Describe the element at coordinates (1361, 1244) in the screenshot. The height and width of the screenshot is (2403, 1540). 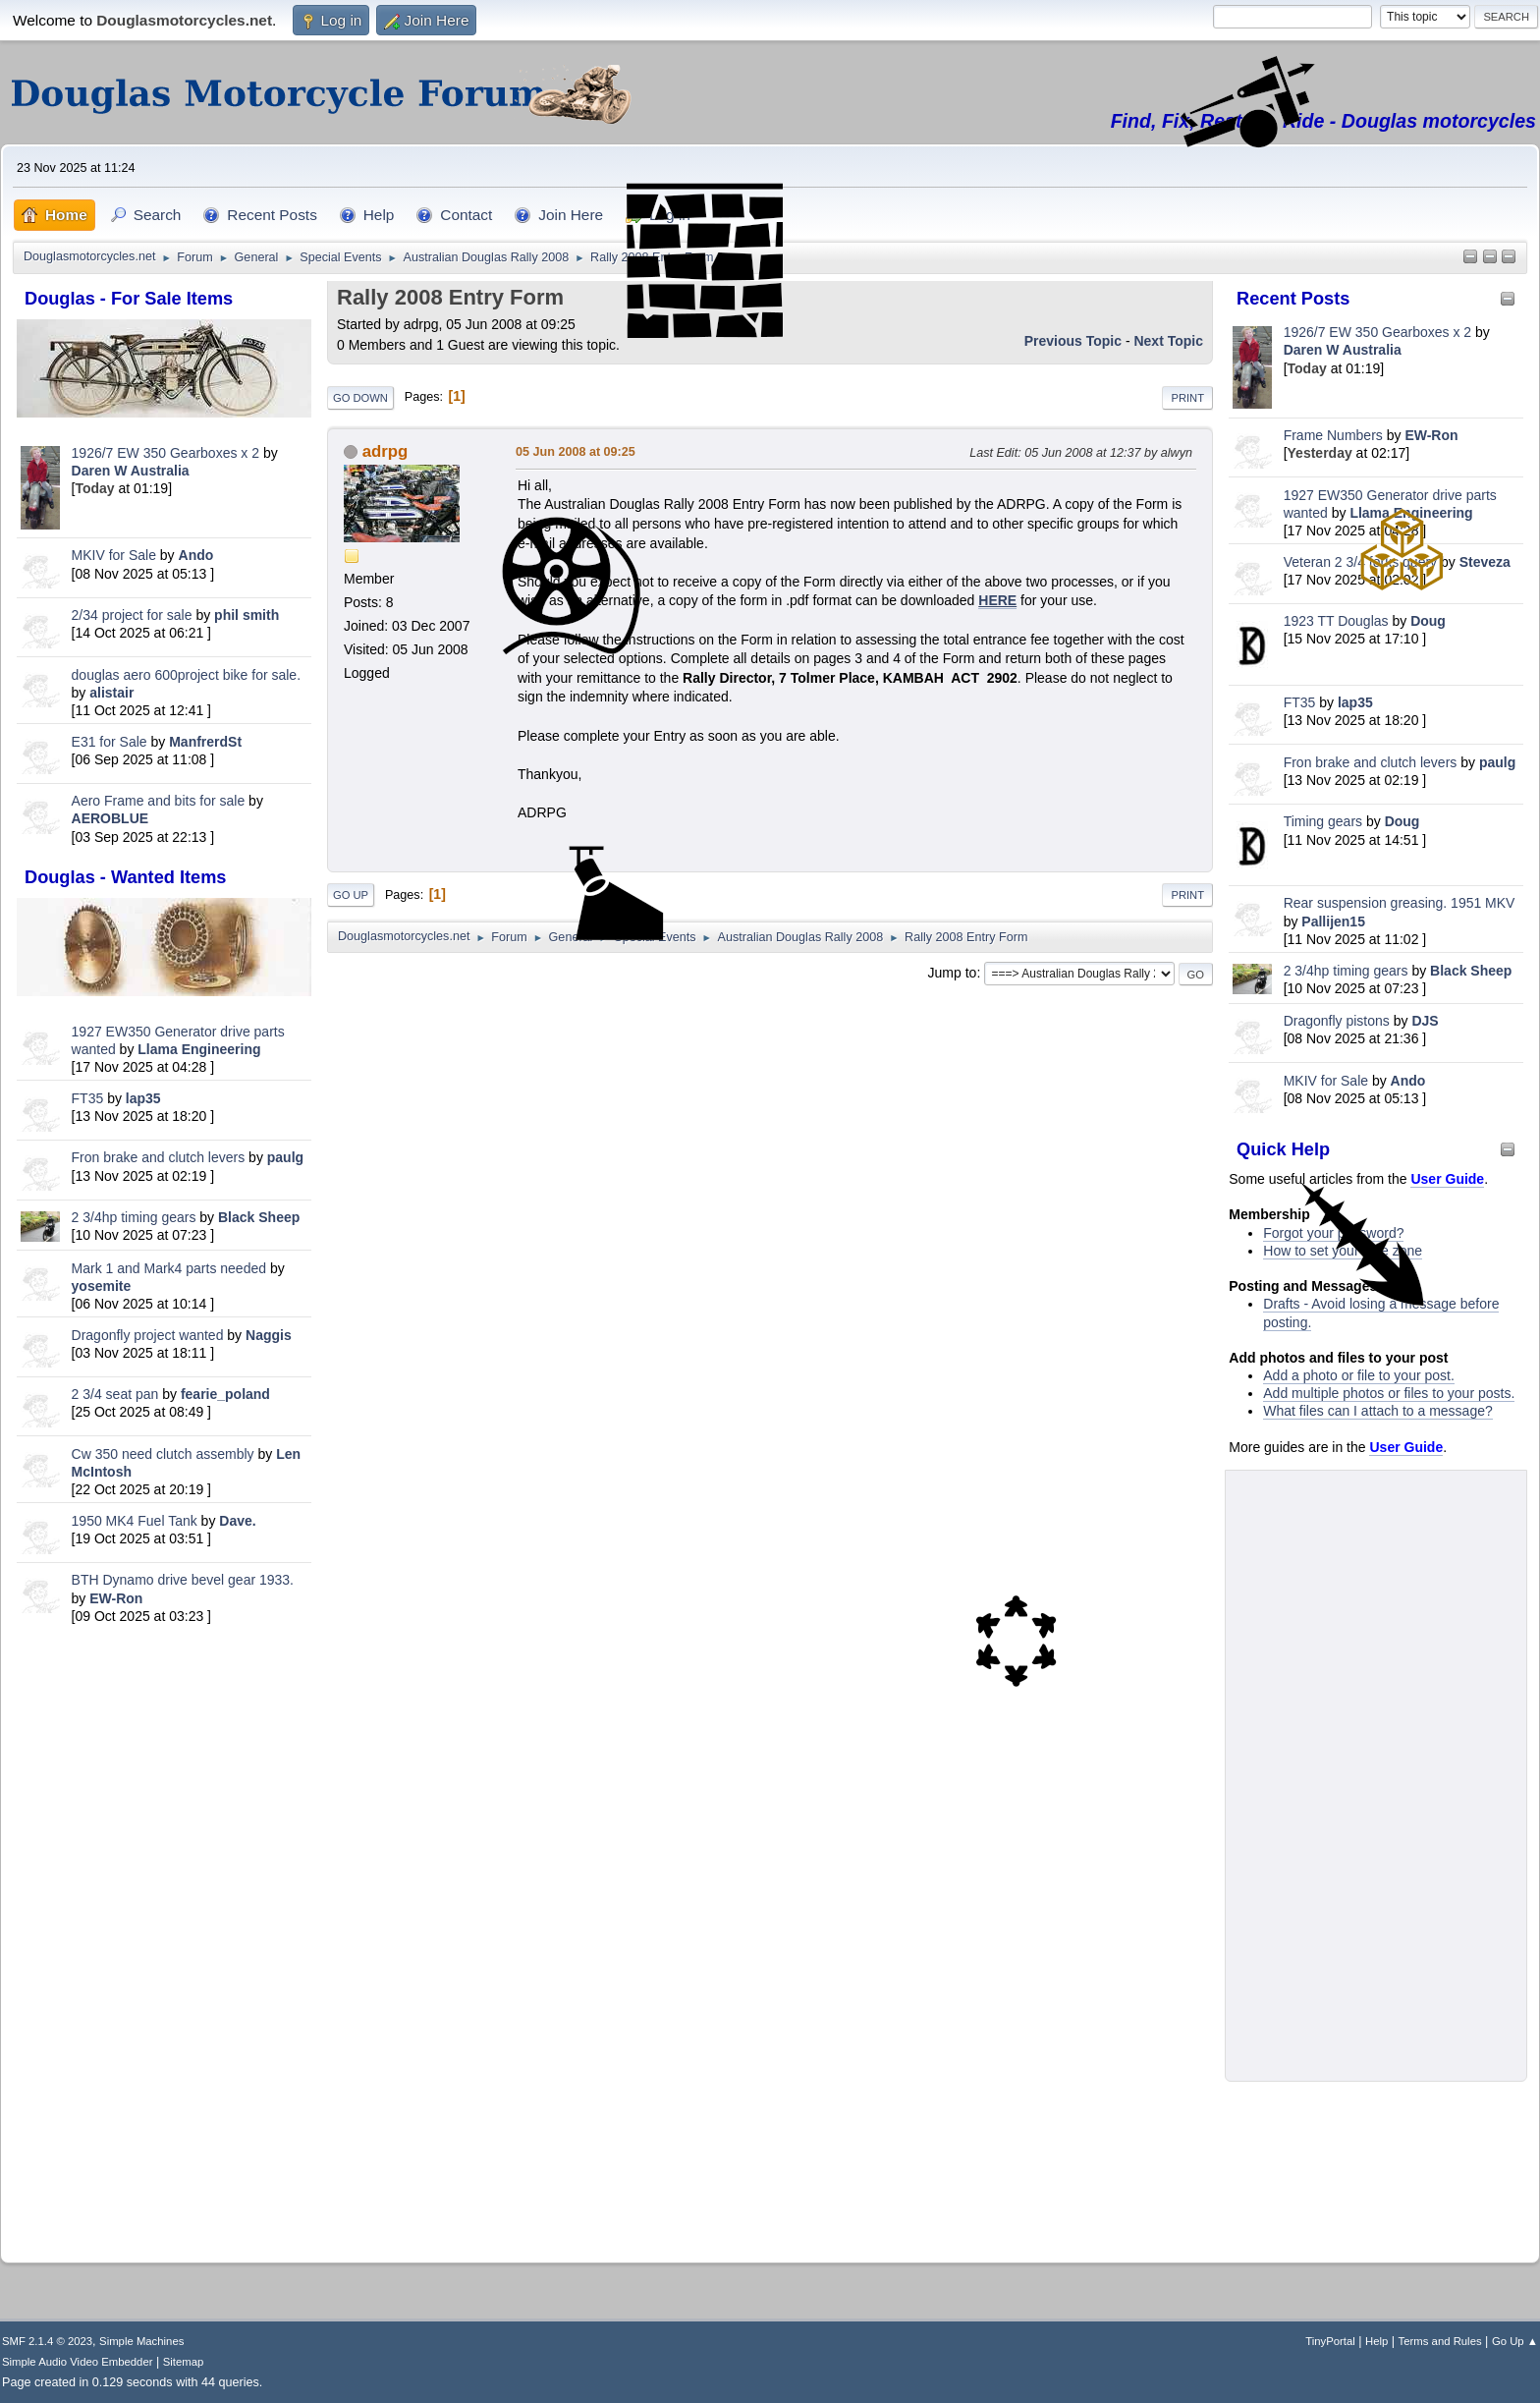
I see `select a barbed arrow projectile type` at that location.